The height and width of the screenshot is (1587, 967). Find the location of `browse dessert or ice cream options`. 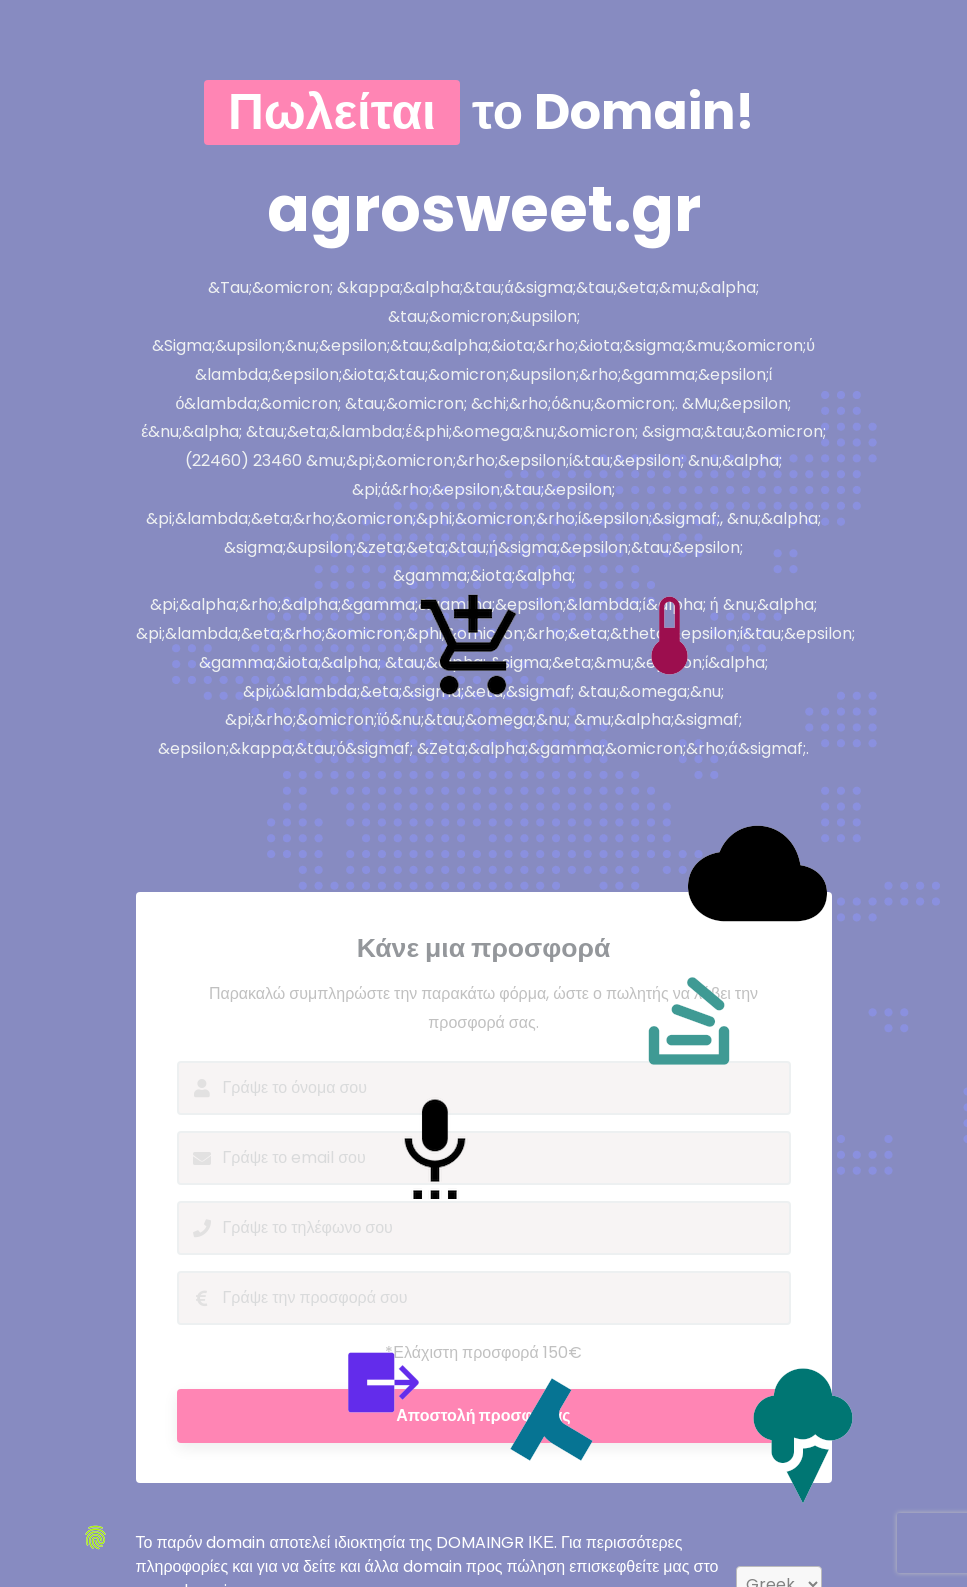

browse dessert or ice cream options is located at coordinates (803, 1436).